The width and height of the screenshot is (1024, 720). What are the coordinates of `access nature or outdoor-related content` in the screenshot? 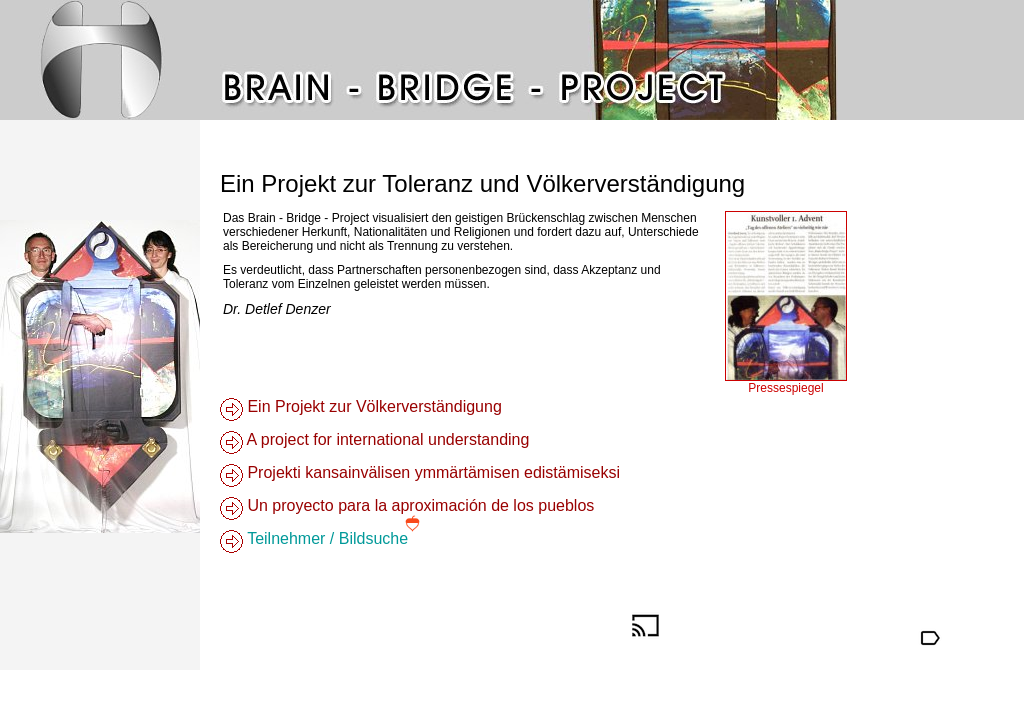 It's located at (412, 523).